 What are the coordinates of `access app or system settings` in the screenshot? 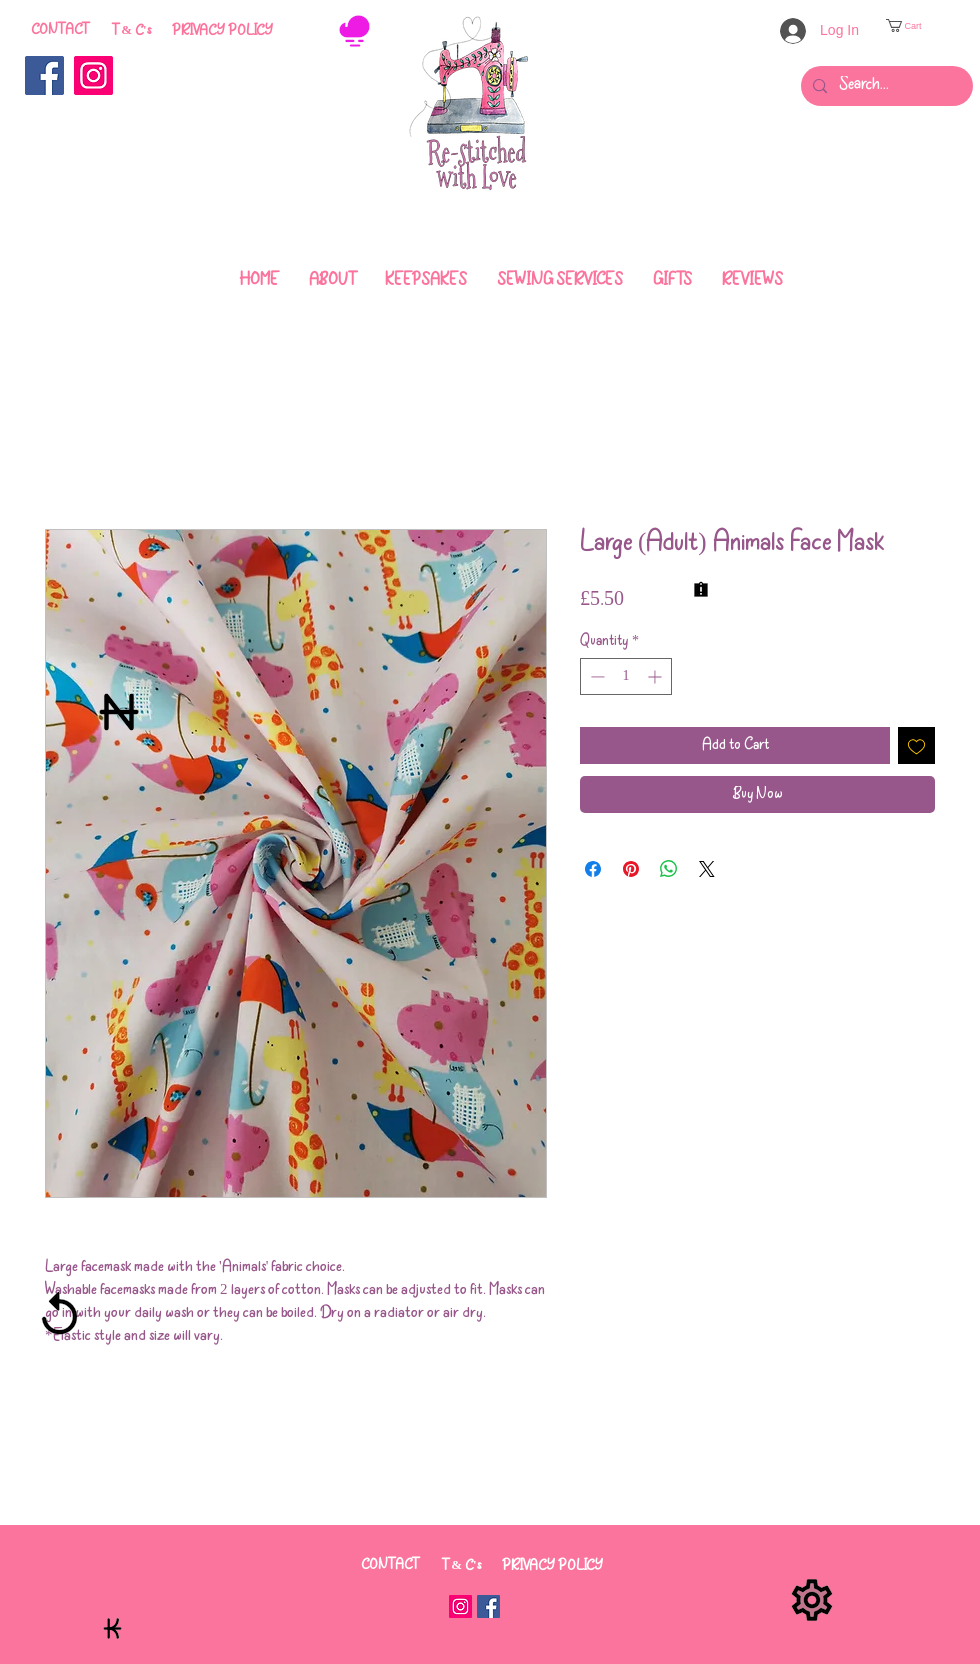 It's located at (812, 1600).